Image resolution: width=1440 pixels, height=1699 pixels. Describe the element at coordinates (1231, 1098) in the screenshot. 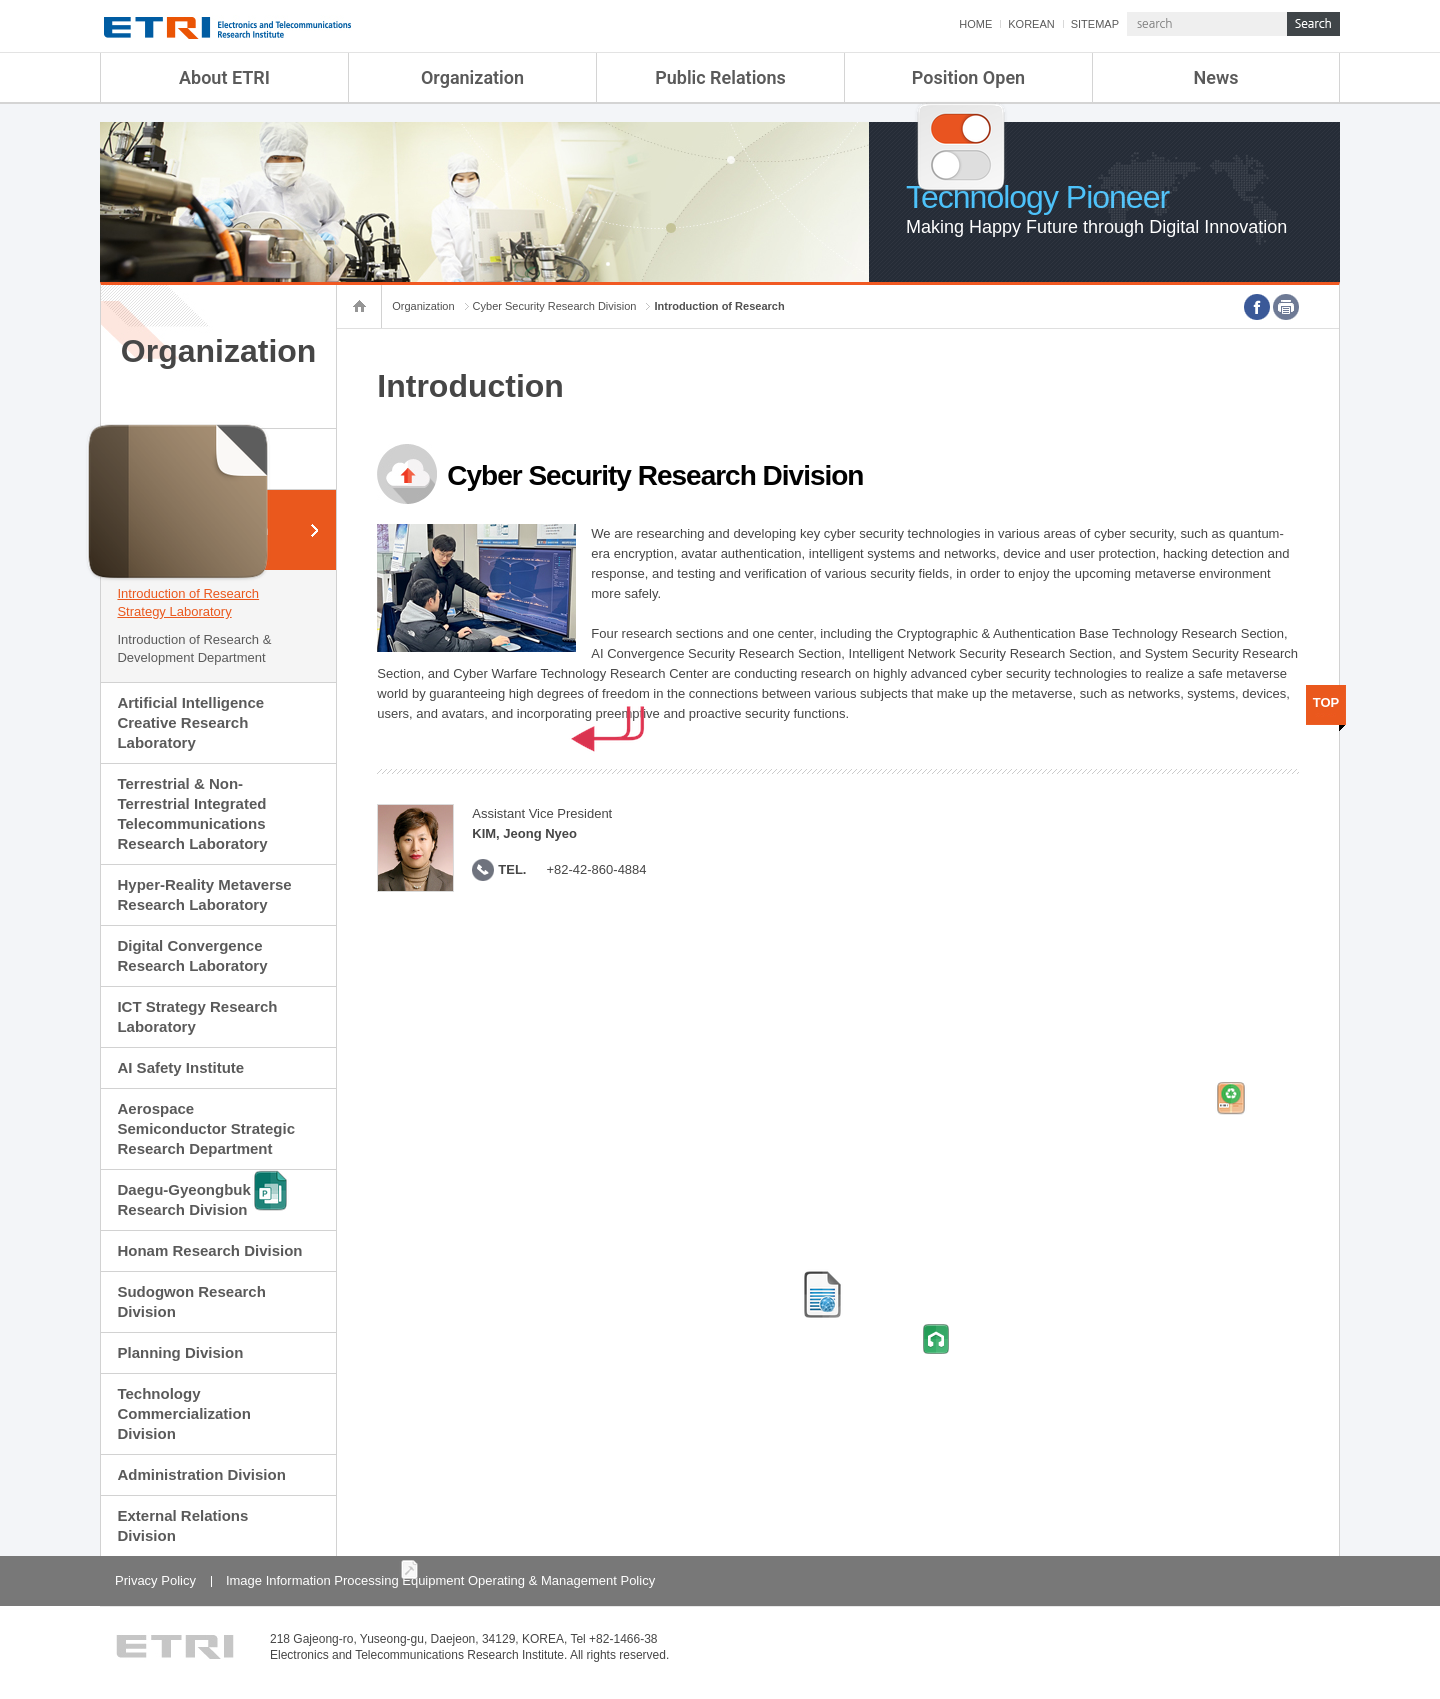

I see `system is cleaning up unused packages` at that location.